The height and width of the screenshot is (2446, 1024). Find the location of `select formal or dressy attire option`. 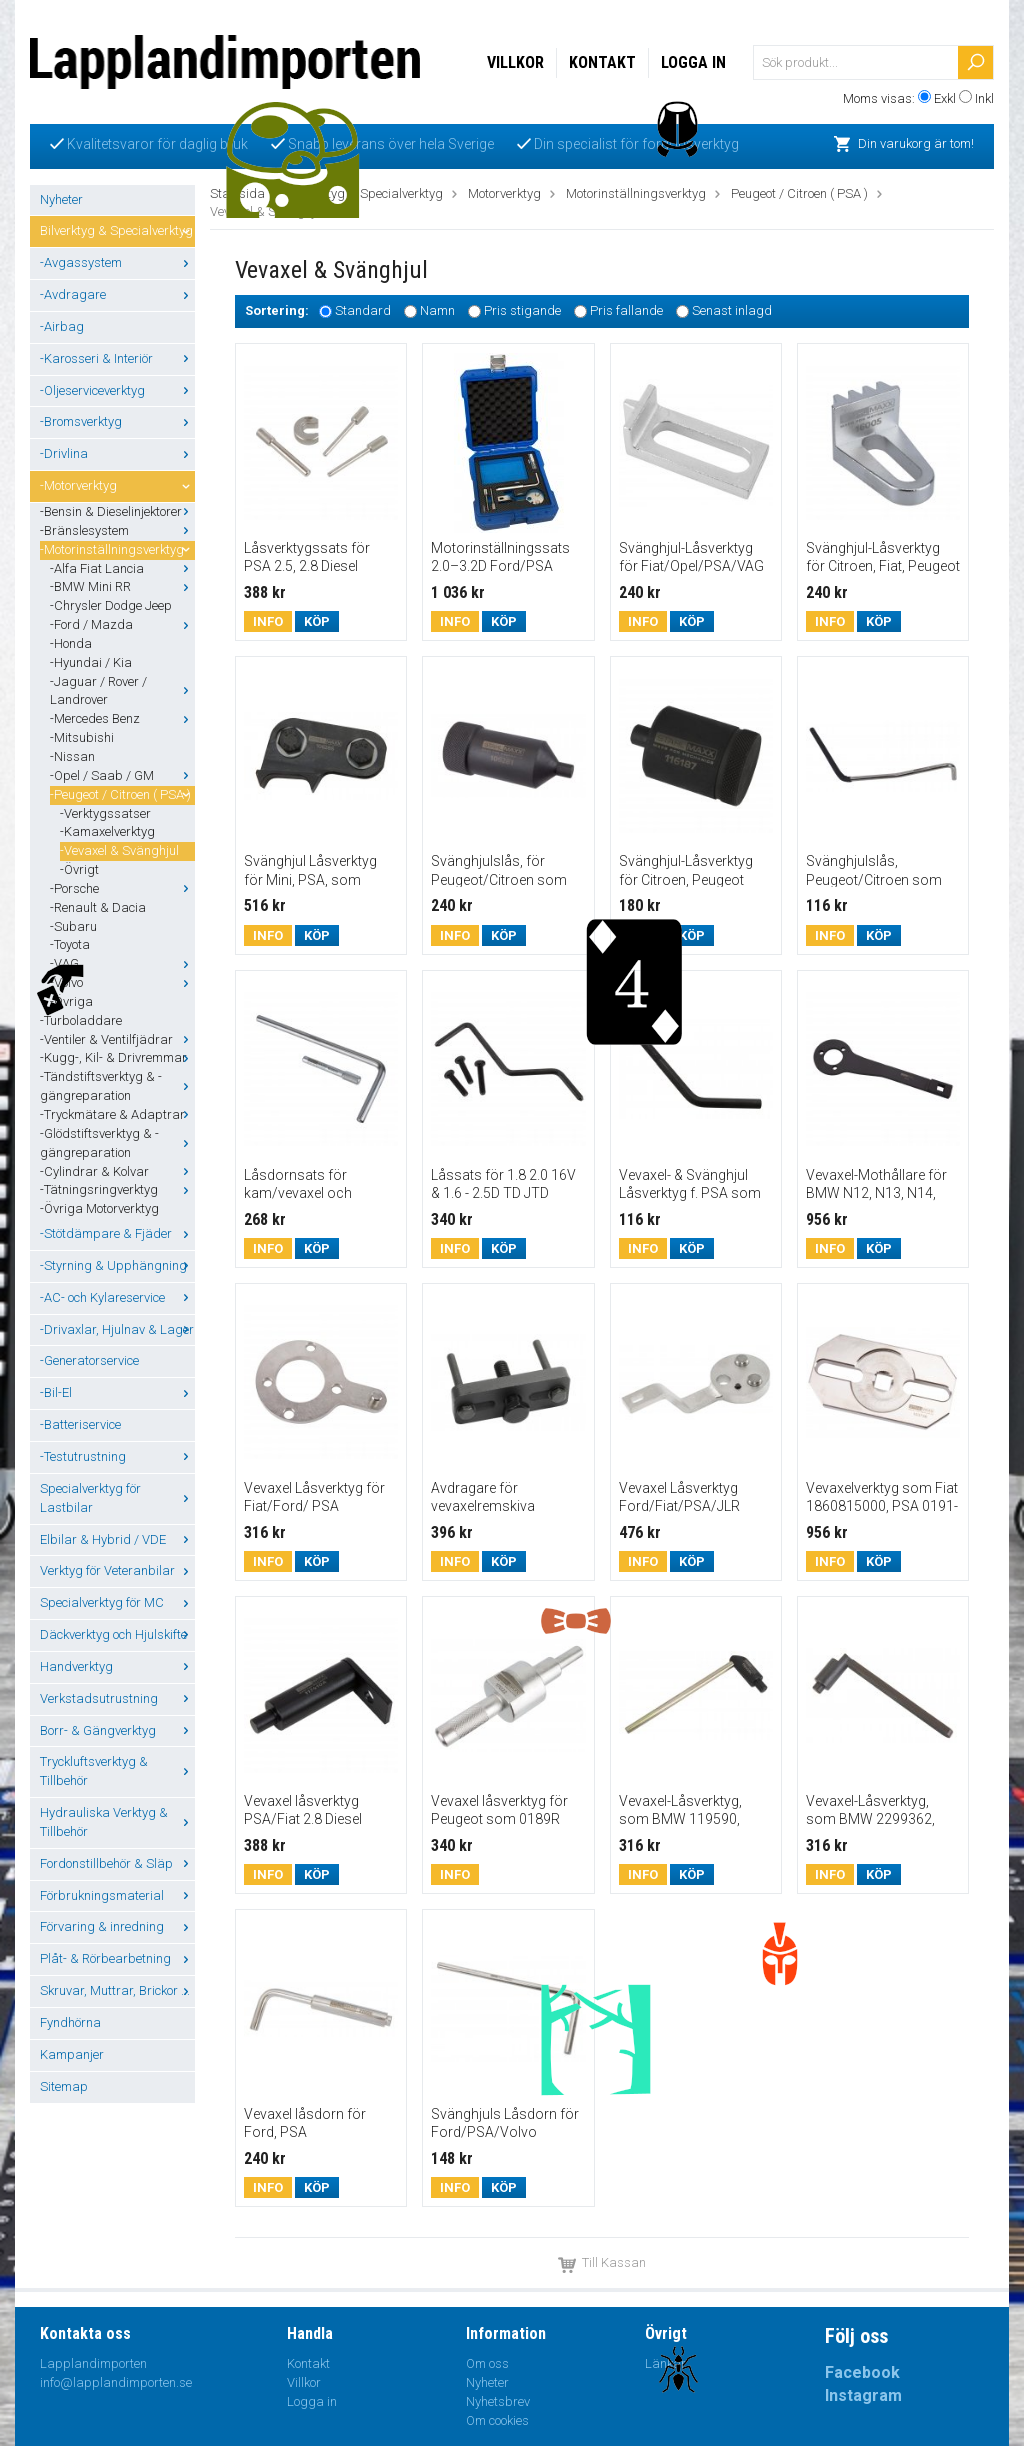

select formal or dressy attire option is located at coordinates (576, 1621).